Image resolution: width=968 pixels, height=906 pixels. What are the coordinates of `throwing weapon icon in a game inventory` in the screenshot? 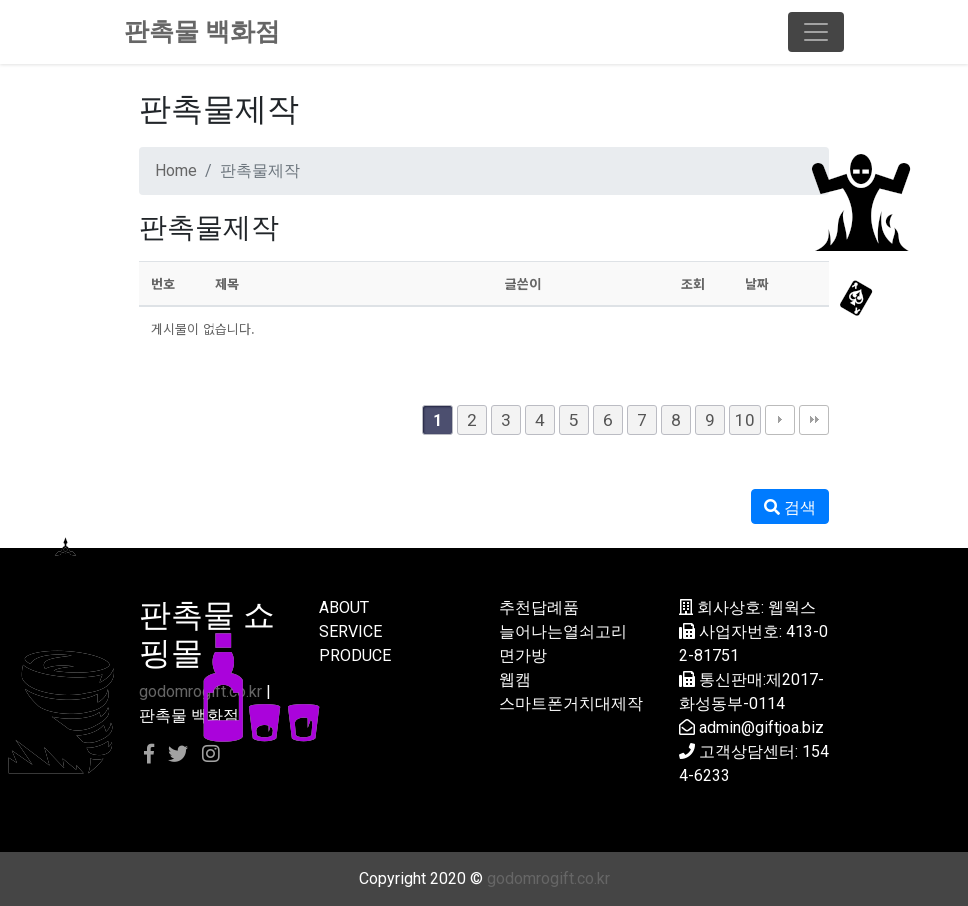 It's located at (65, 546).